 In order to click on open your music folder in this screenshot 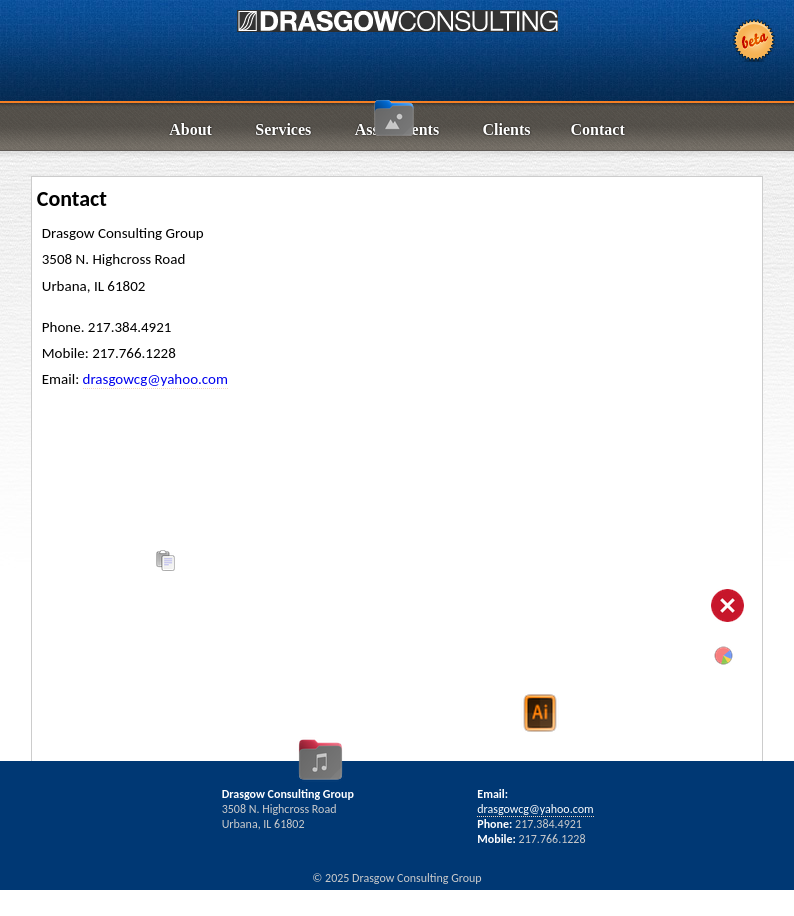, I will do `click(320, 759)`.